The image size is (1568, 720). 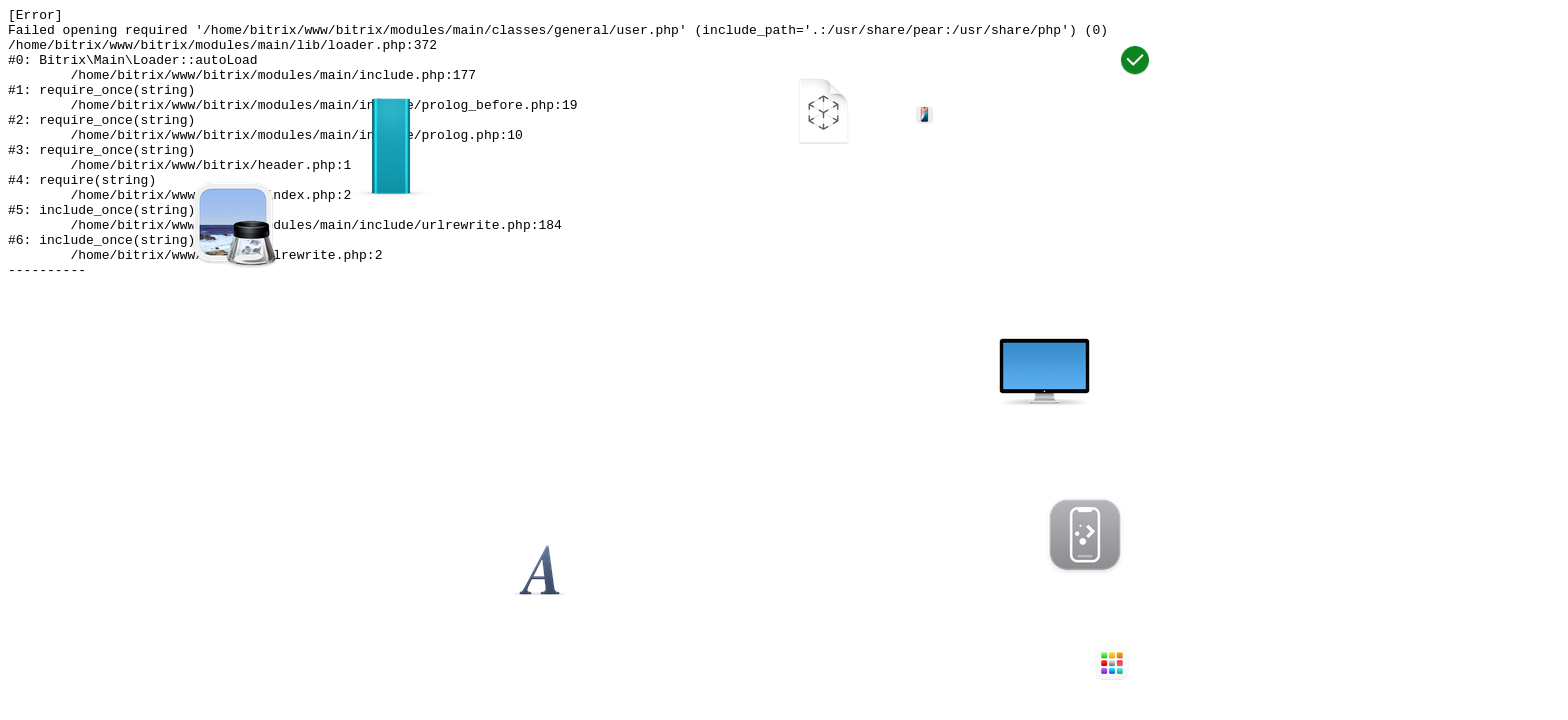 I want to click on indicates file is synced and shared successfully, so click(x=1135, y=60).